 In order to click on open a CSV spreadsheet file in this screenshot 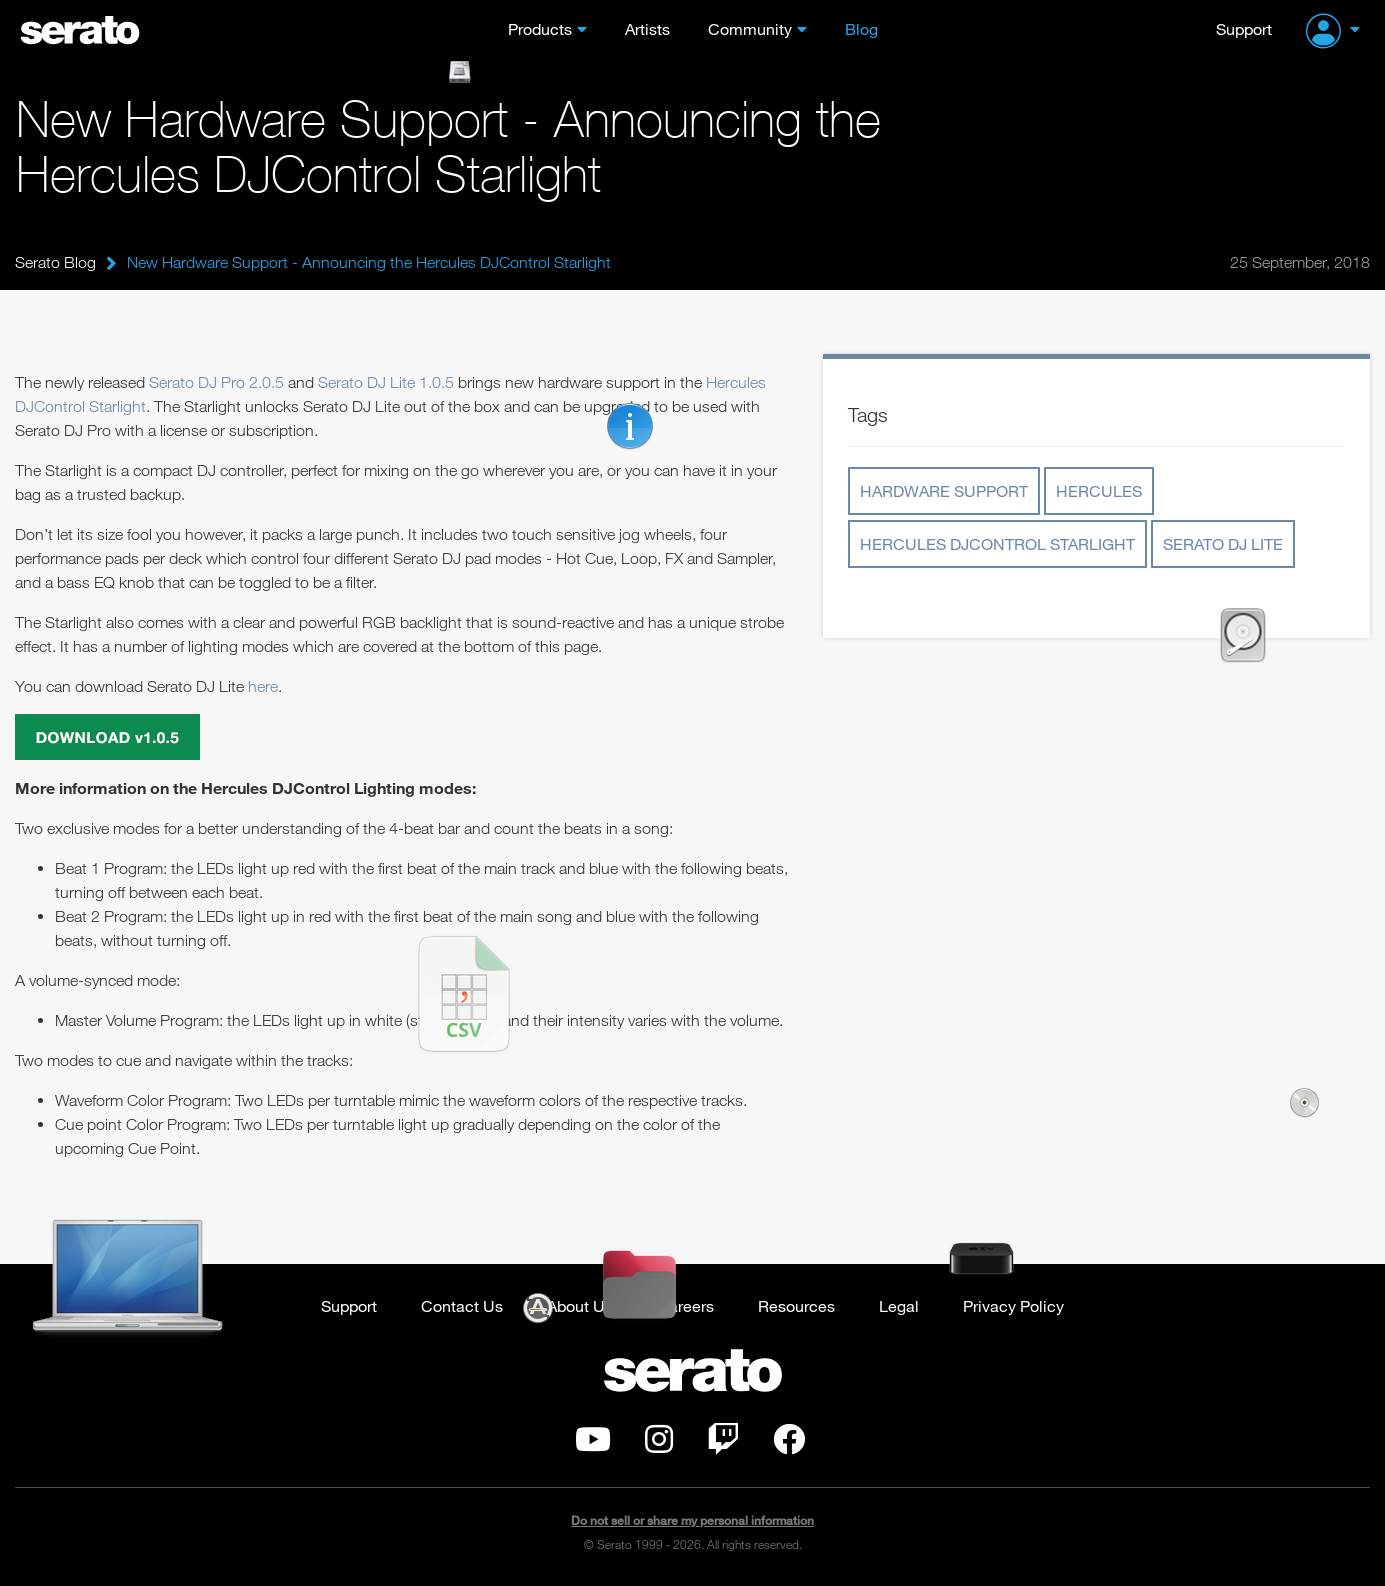, I will do `click(464, 994)`.